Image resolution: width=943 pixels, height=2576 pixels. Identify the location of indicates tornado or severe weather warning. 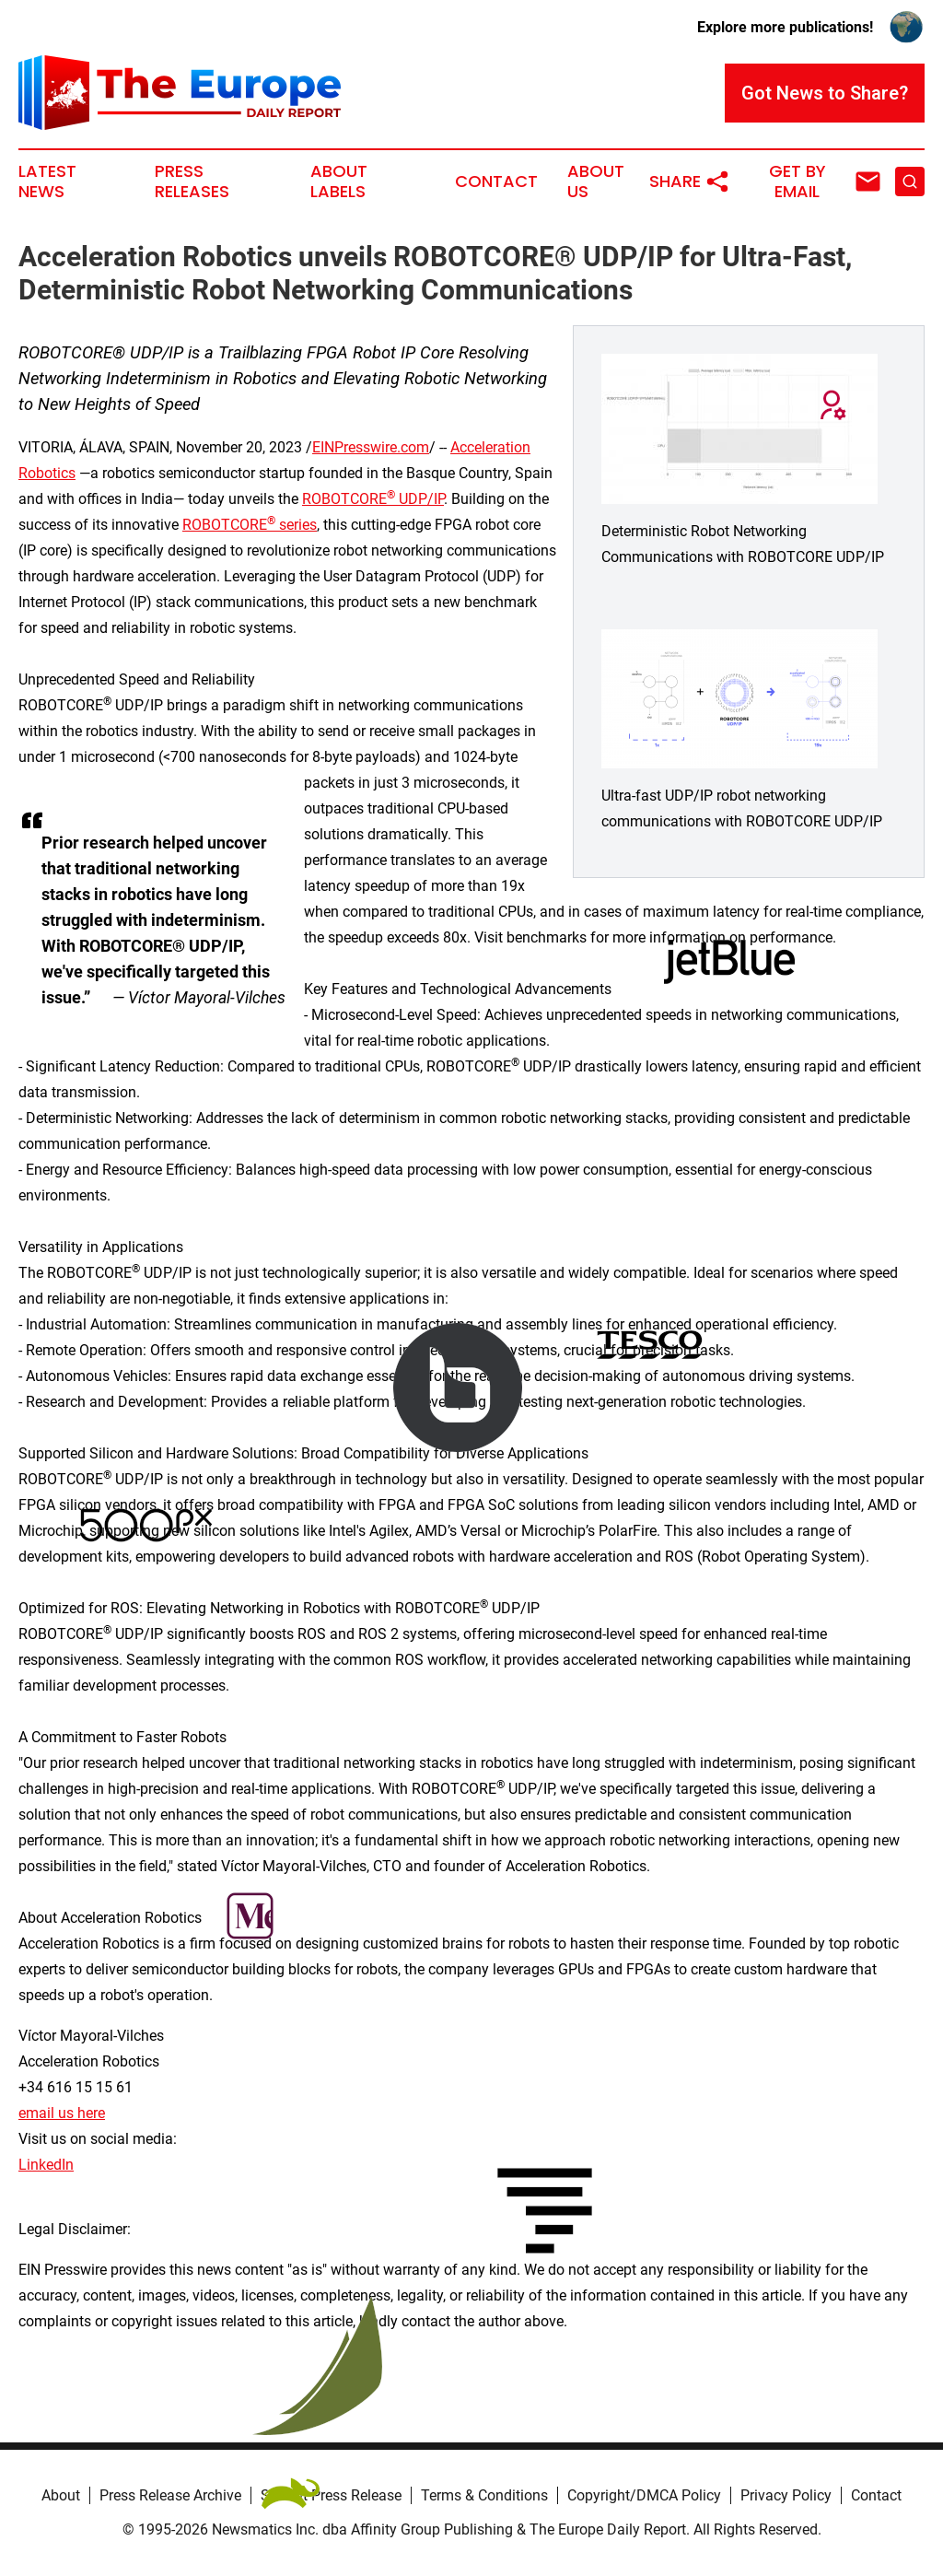
(544, 2210).